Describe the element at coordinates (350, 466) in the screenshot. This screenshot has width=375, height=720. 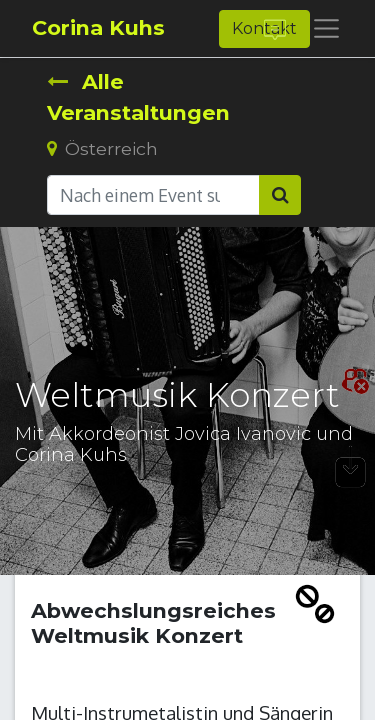
I see `download file to device` at that location.